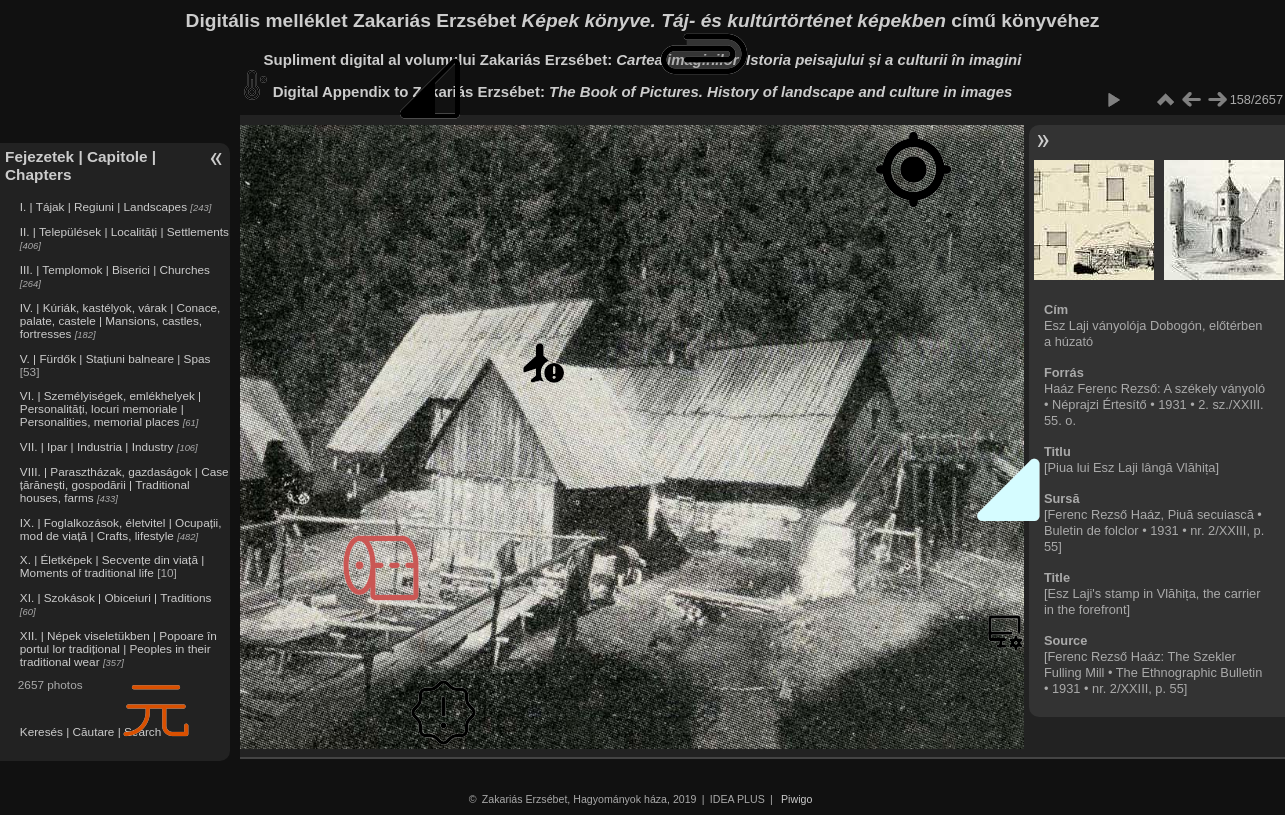 This screenshot has height=815, width=1285. What do you see at coordinates (381, 568) in the screenshot?
I see `indicates restroom or bathroom location` at bounding box center [381, 568].